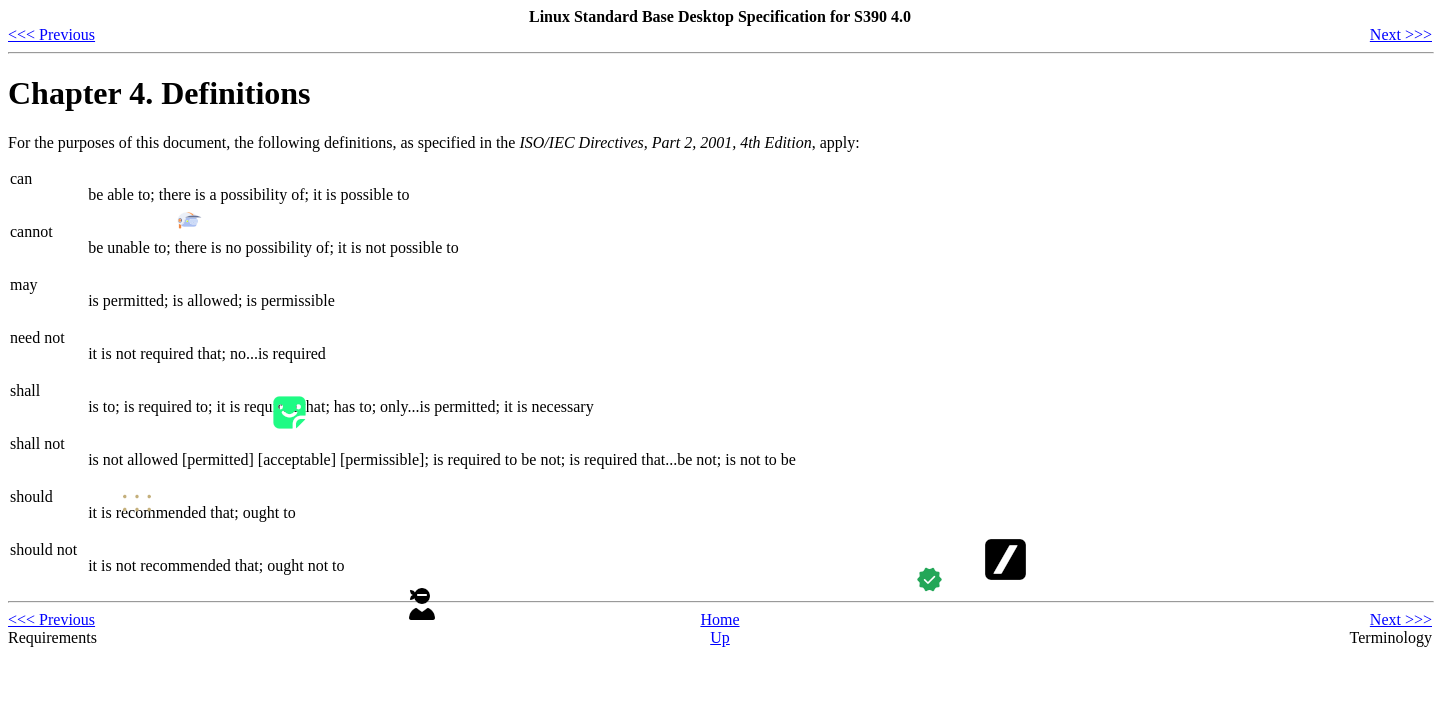  What do you see at coordinates (189, 220) in the screenshot?
I see `discord early supporter badge` at bounding box center [189, 220].